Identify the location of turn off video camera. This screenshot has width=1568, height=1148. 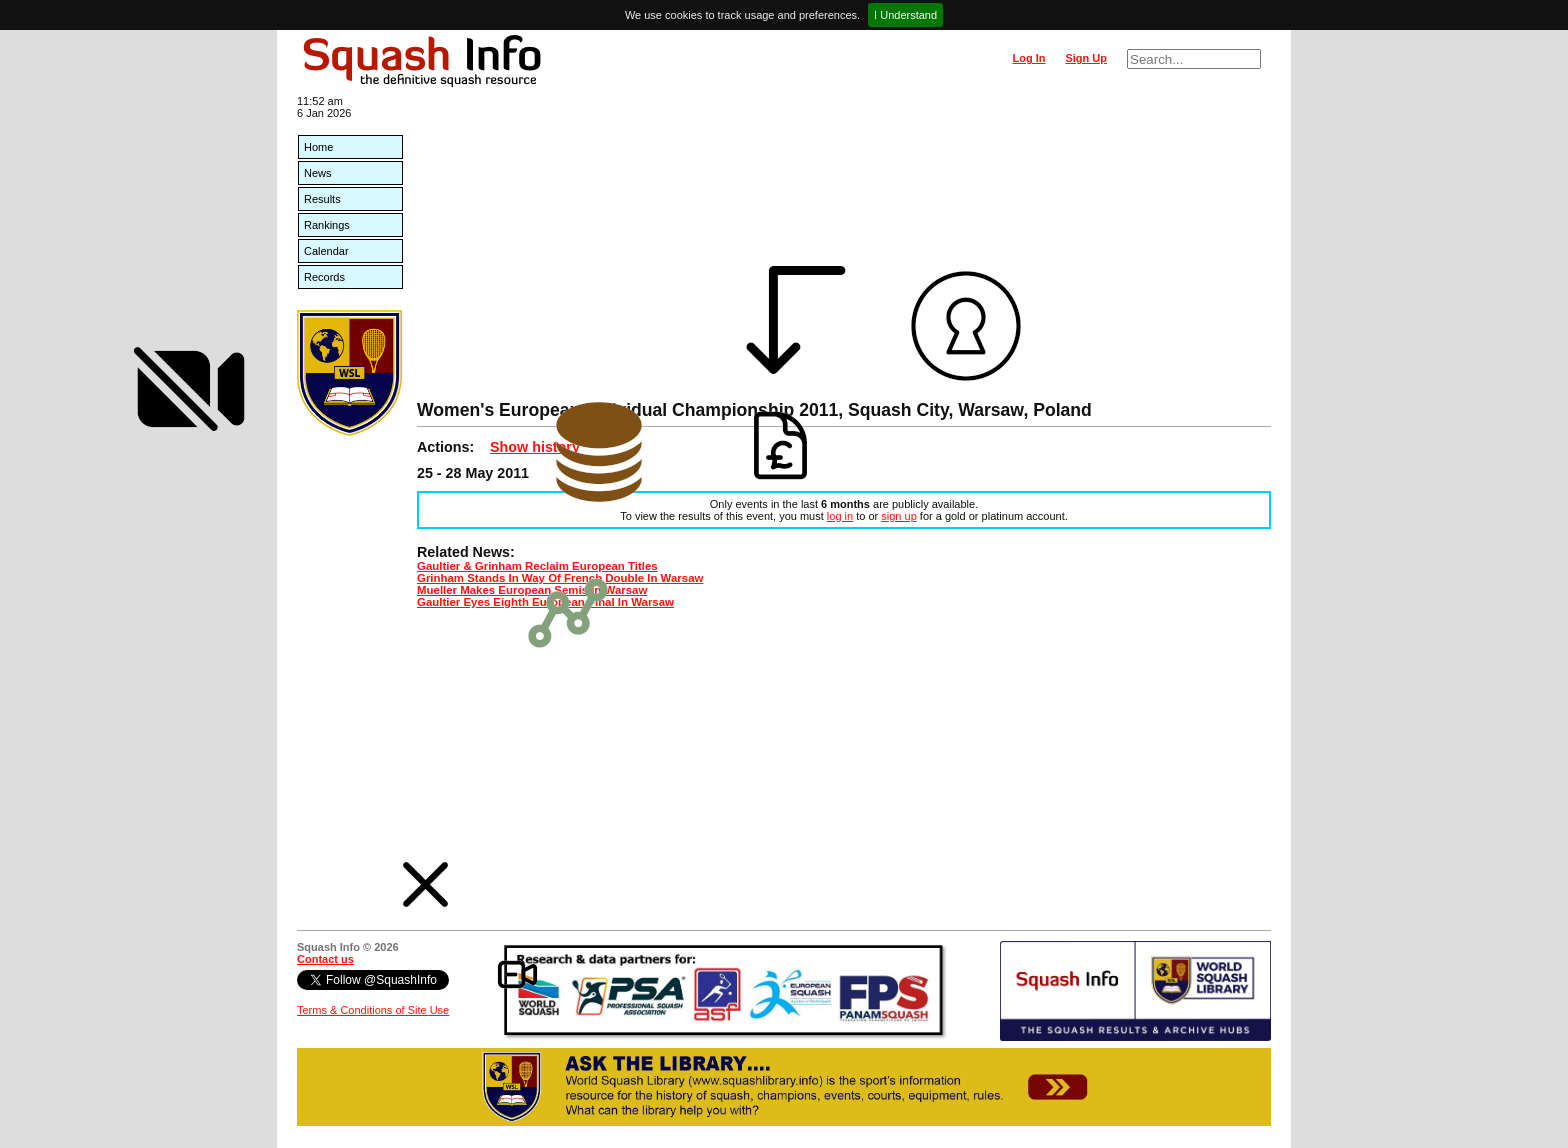
(191, 389).